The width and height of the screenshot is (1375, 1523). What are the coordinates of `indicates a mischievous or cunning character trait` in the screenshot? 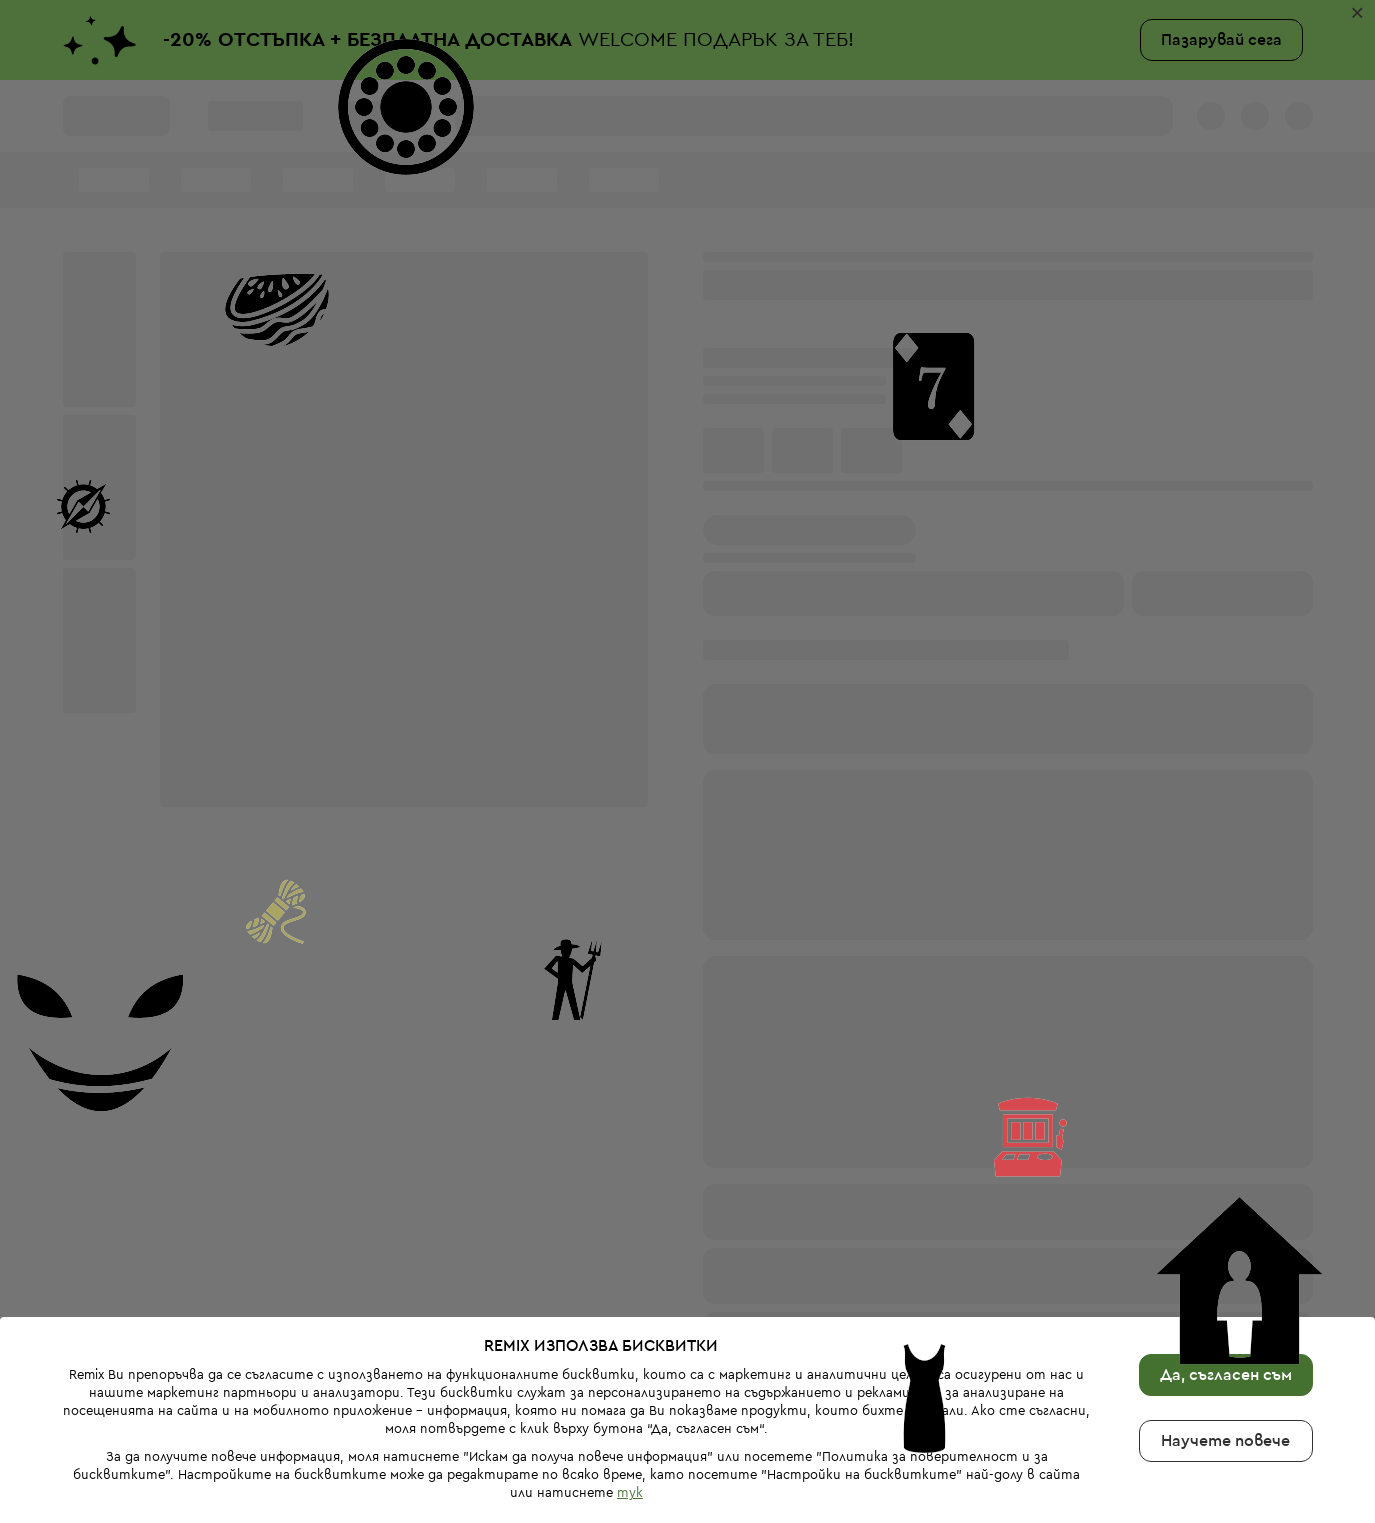 It's located at (98, 1037).